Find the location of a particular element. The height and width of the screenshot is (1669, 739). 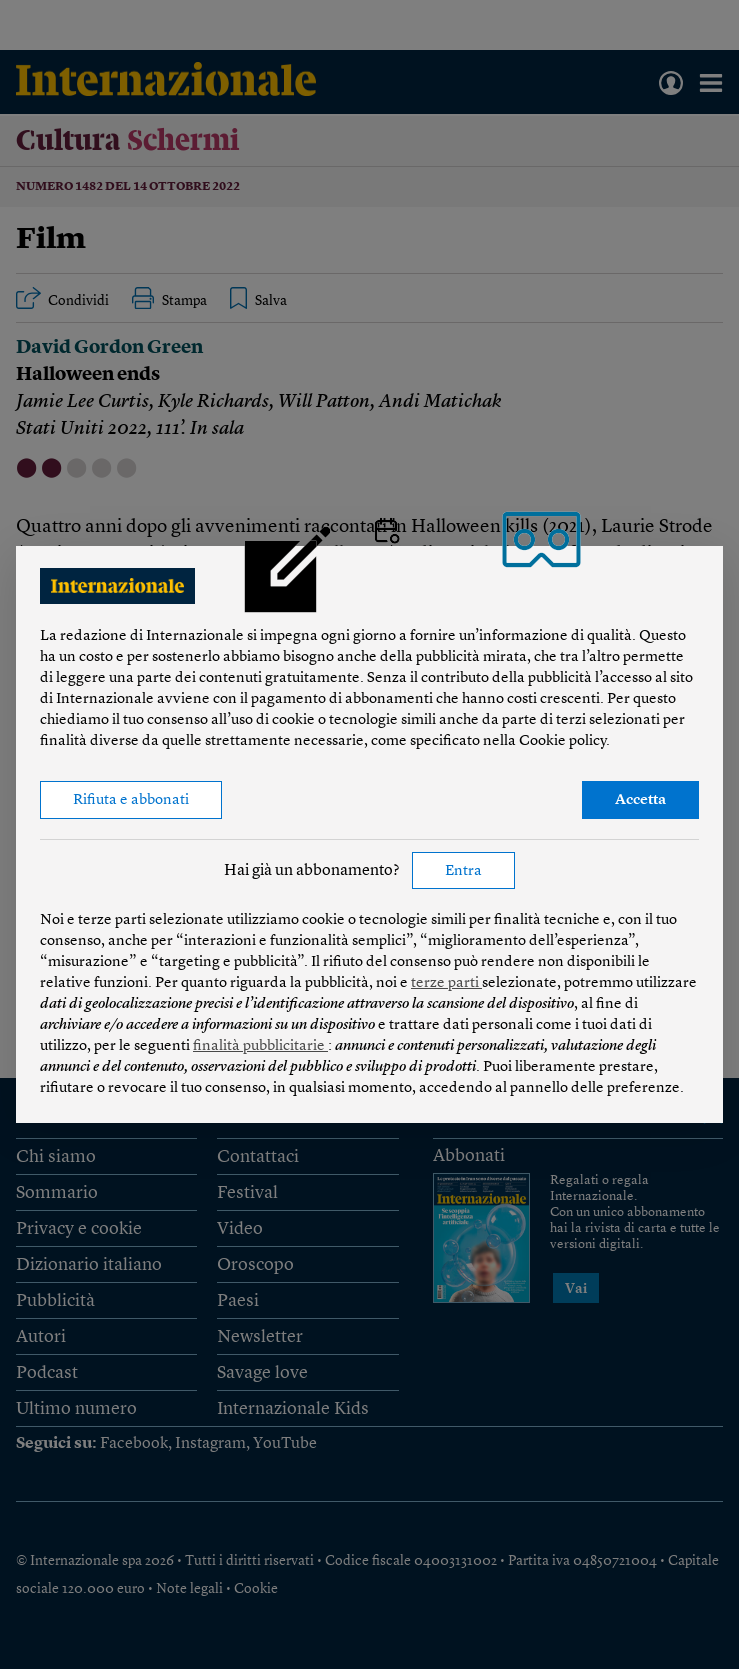

create or compose new content is located at coordinates (287, 570).